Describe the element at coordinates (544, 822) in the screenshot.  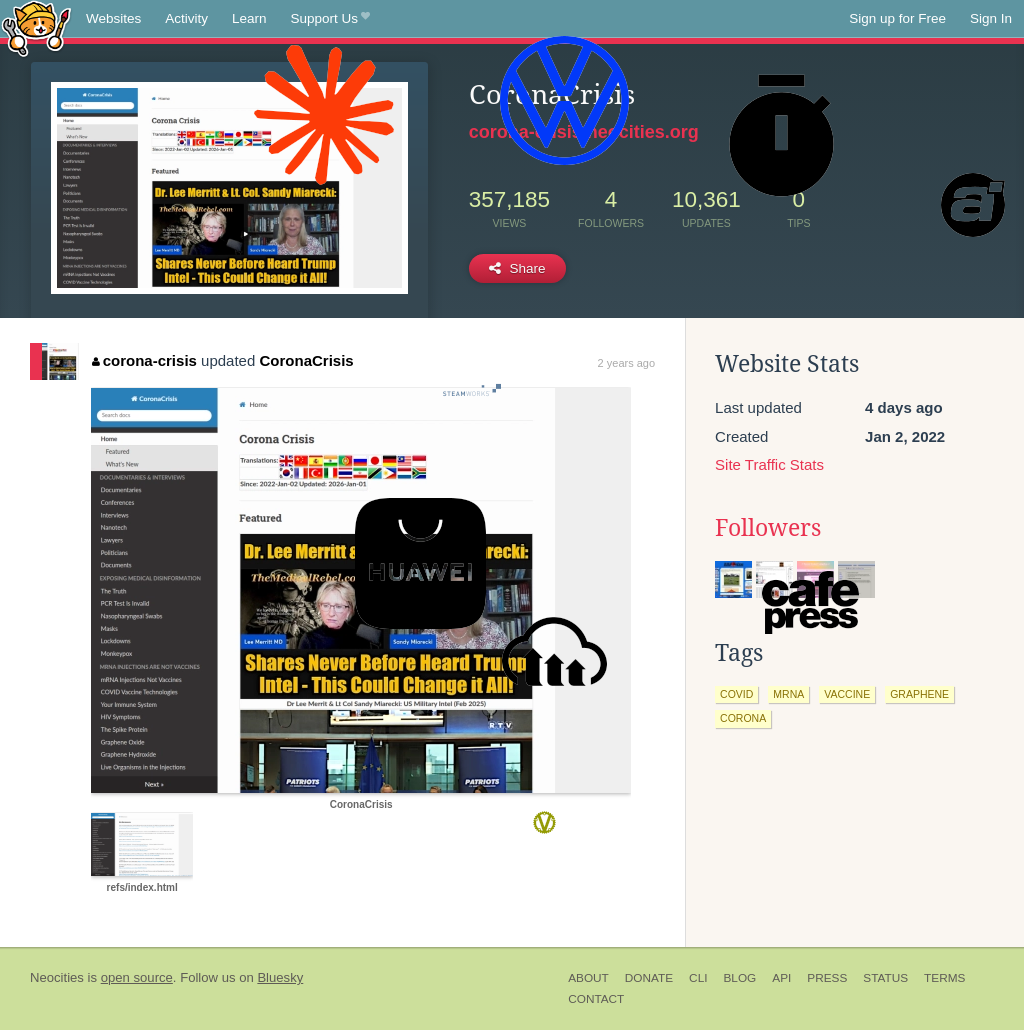
I see `open vaultwarden password manager` at that location.